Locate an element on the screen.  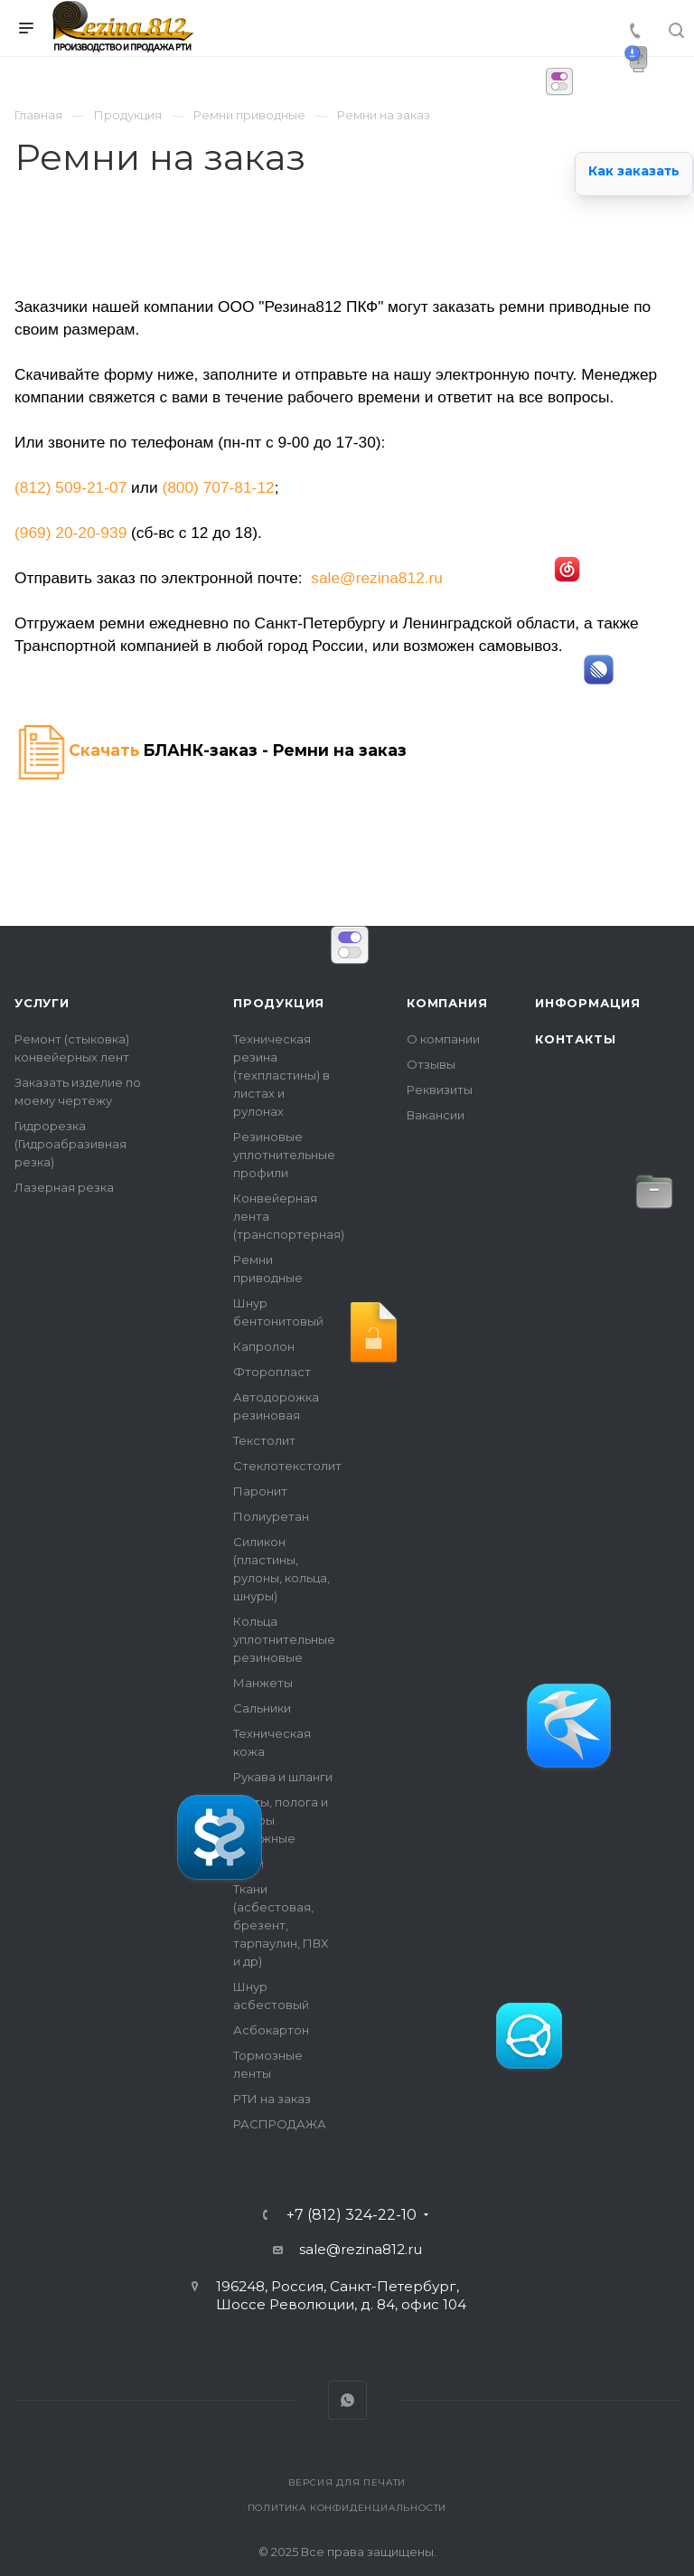
create a bootable USB drive is located at coordinates (638, 59).